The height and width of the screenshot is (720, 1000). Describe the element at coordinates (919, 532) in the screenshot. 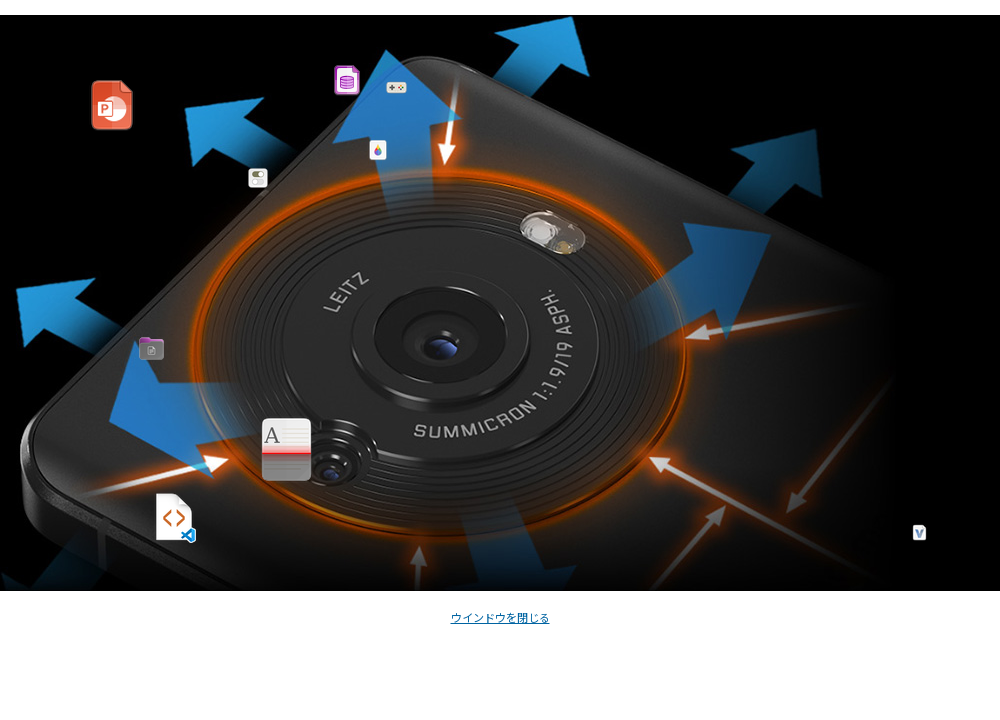

I see `a v programming language source file` at that location.